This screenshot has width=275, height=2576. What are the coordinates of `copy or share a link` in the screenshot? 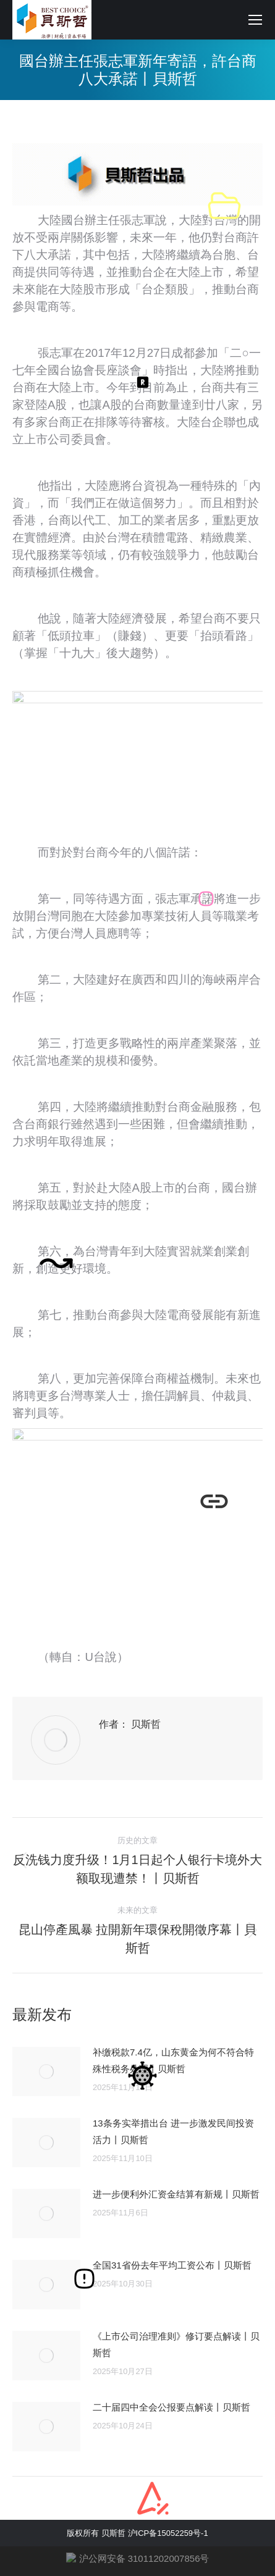 It's located at (214, 1501).